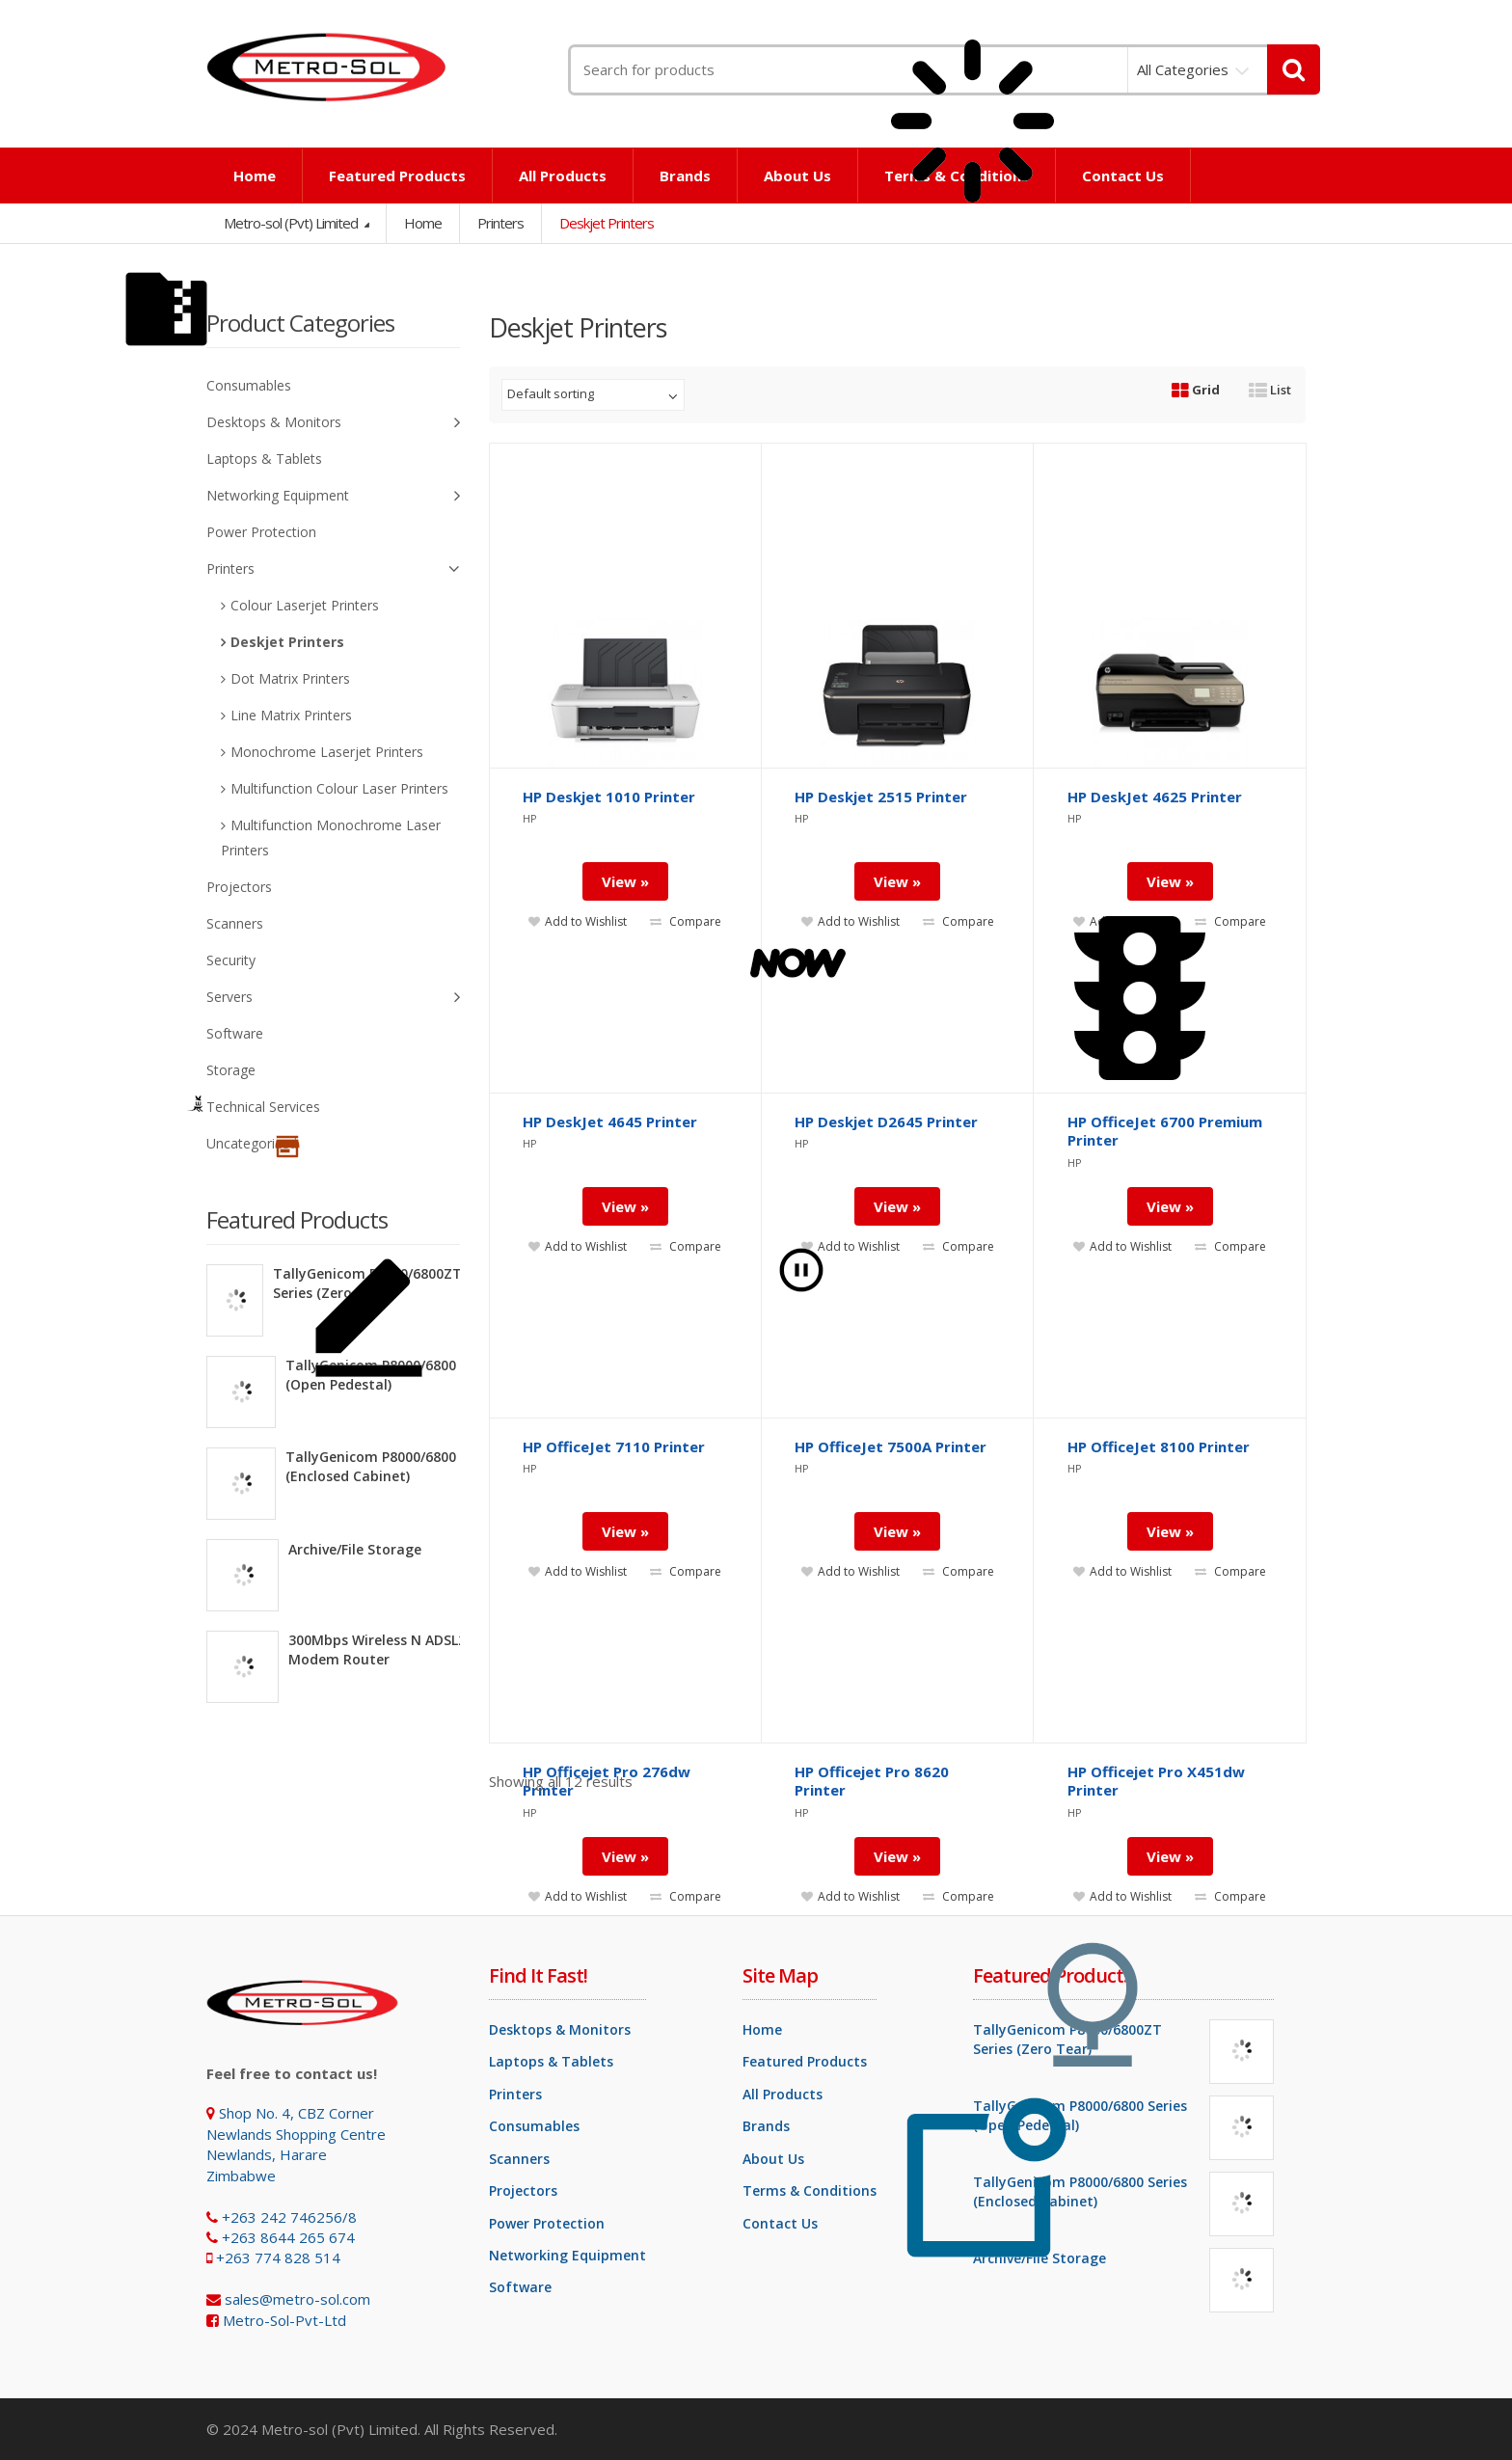  Describe the element at coordinates (797, 962) in the screenshot. I see `open the NOW streaming app` at that location.